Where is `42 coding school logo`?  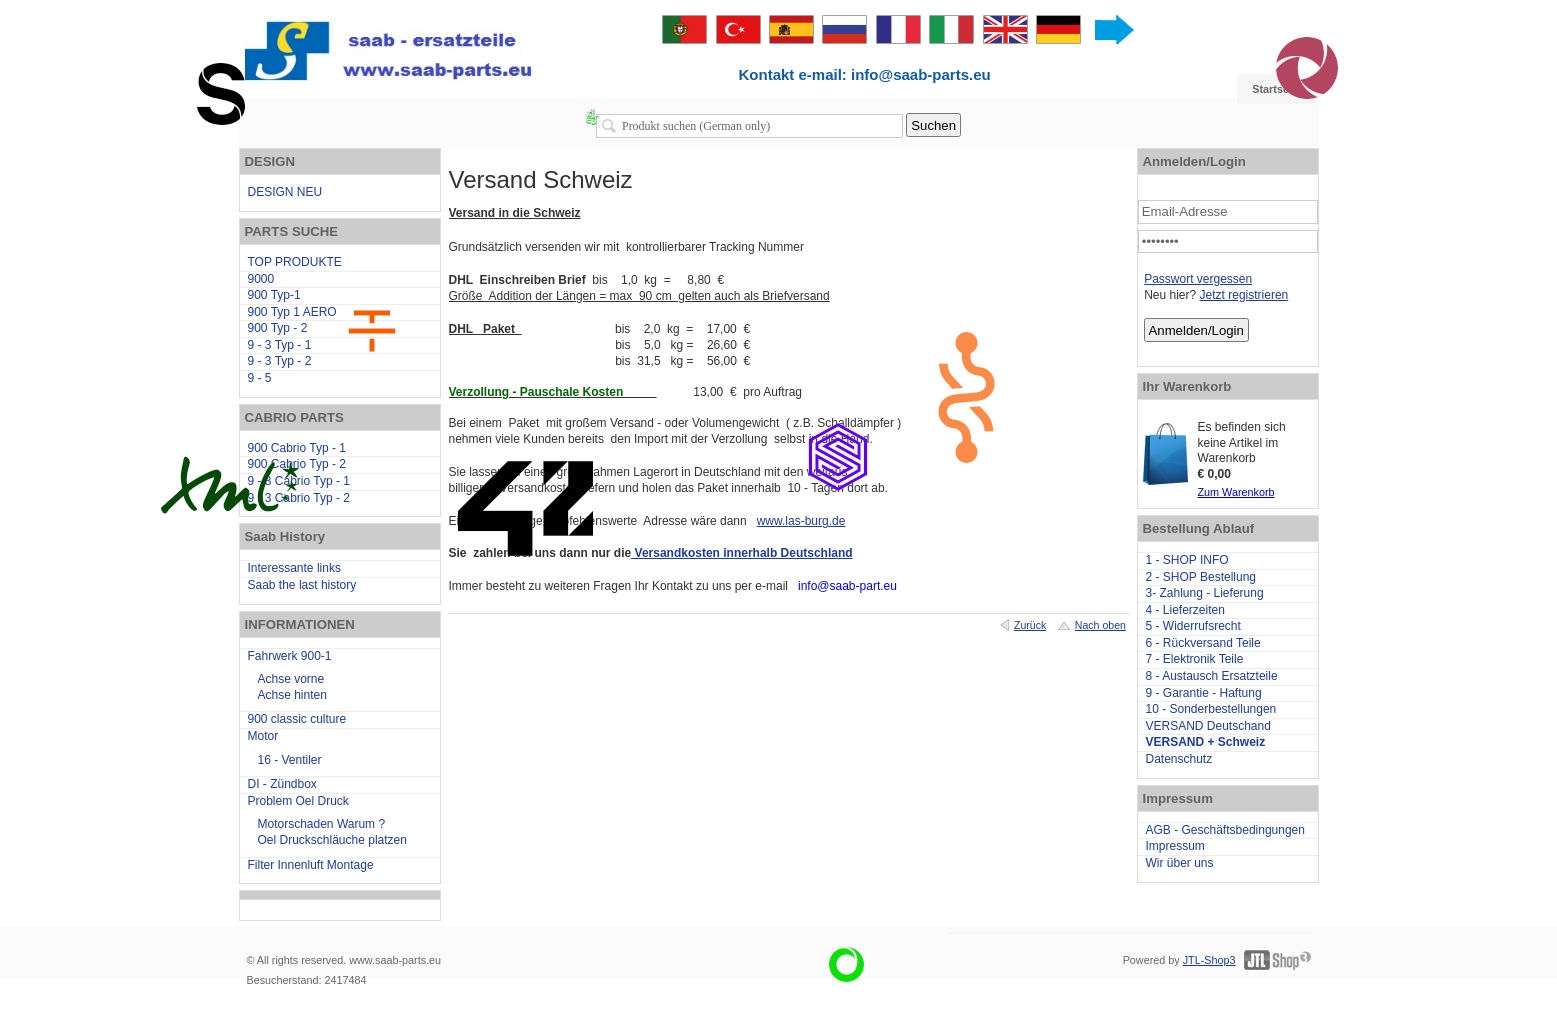 42 coding school logo is located at coordinates (525, 508).